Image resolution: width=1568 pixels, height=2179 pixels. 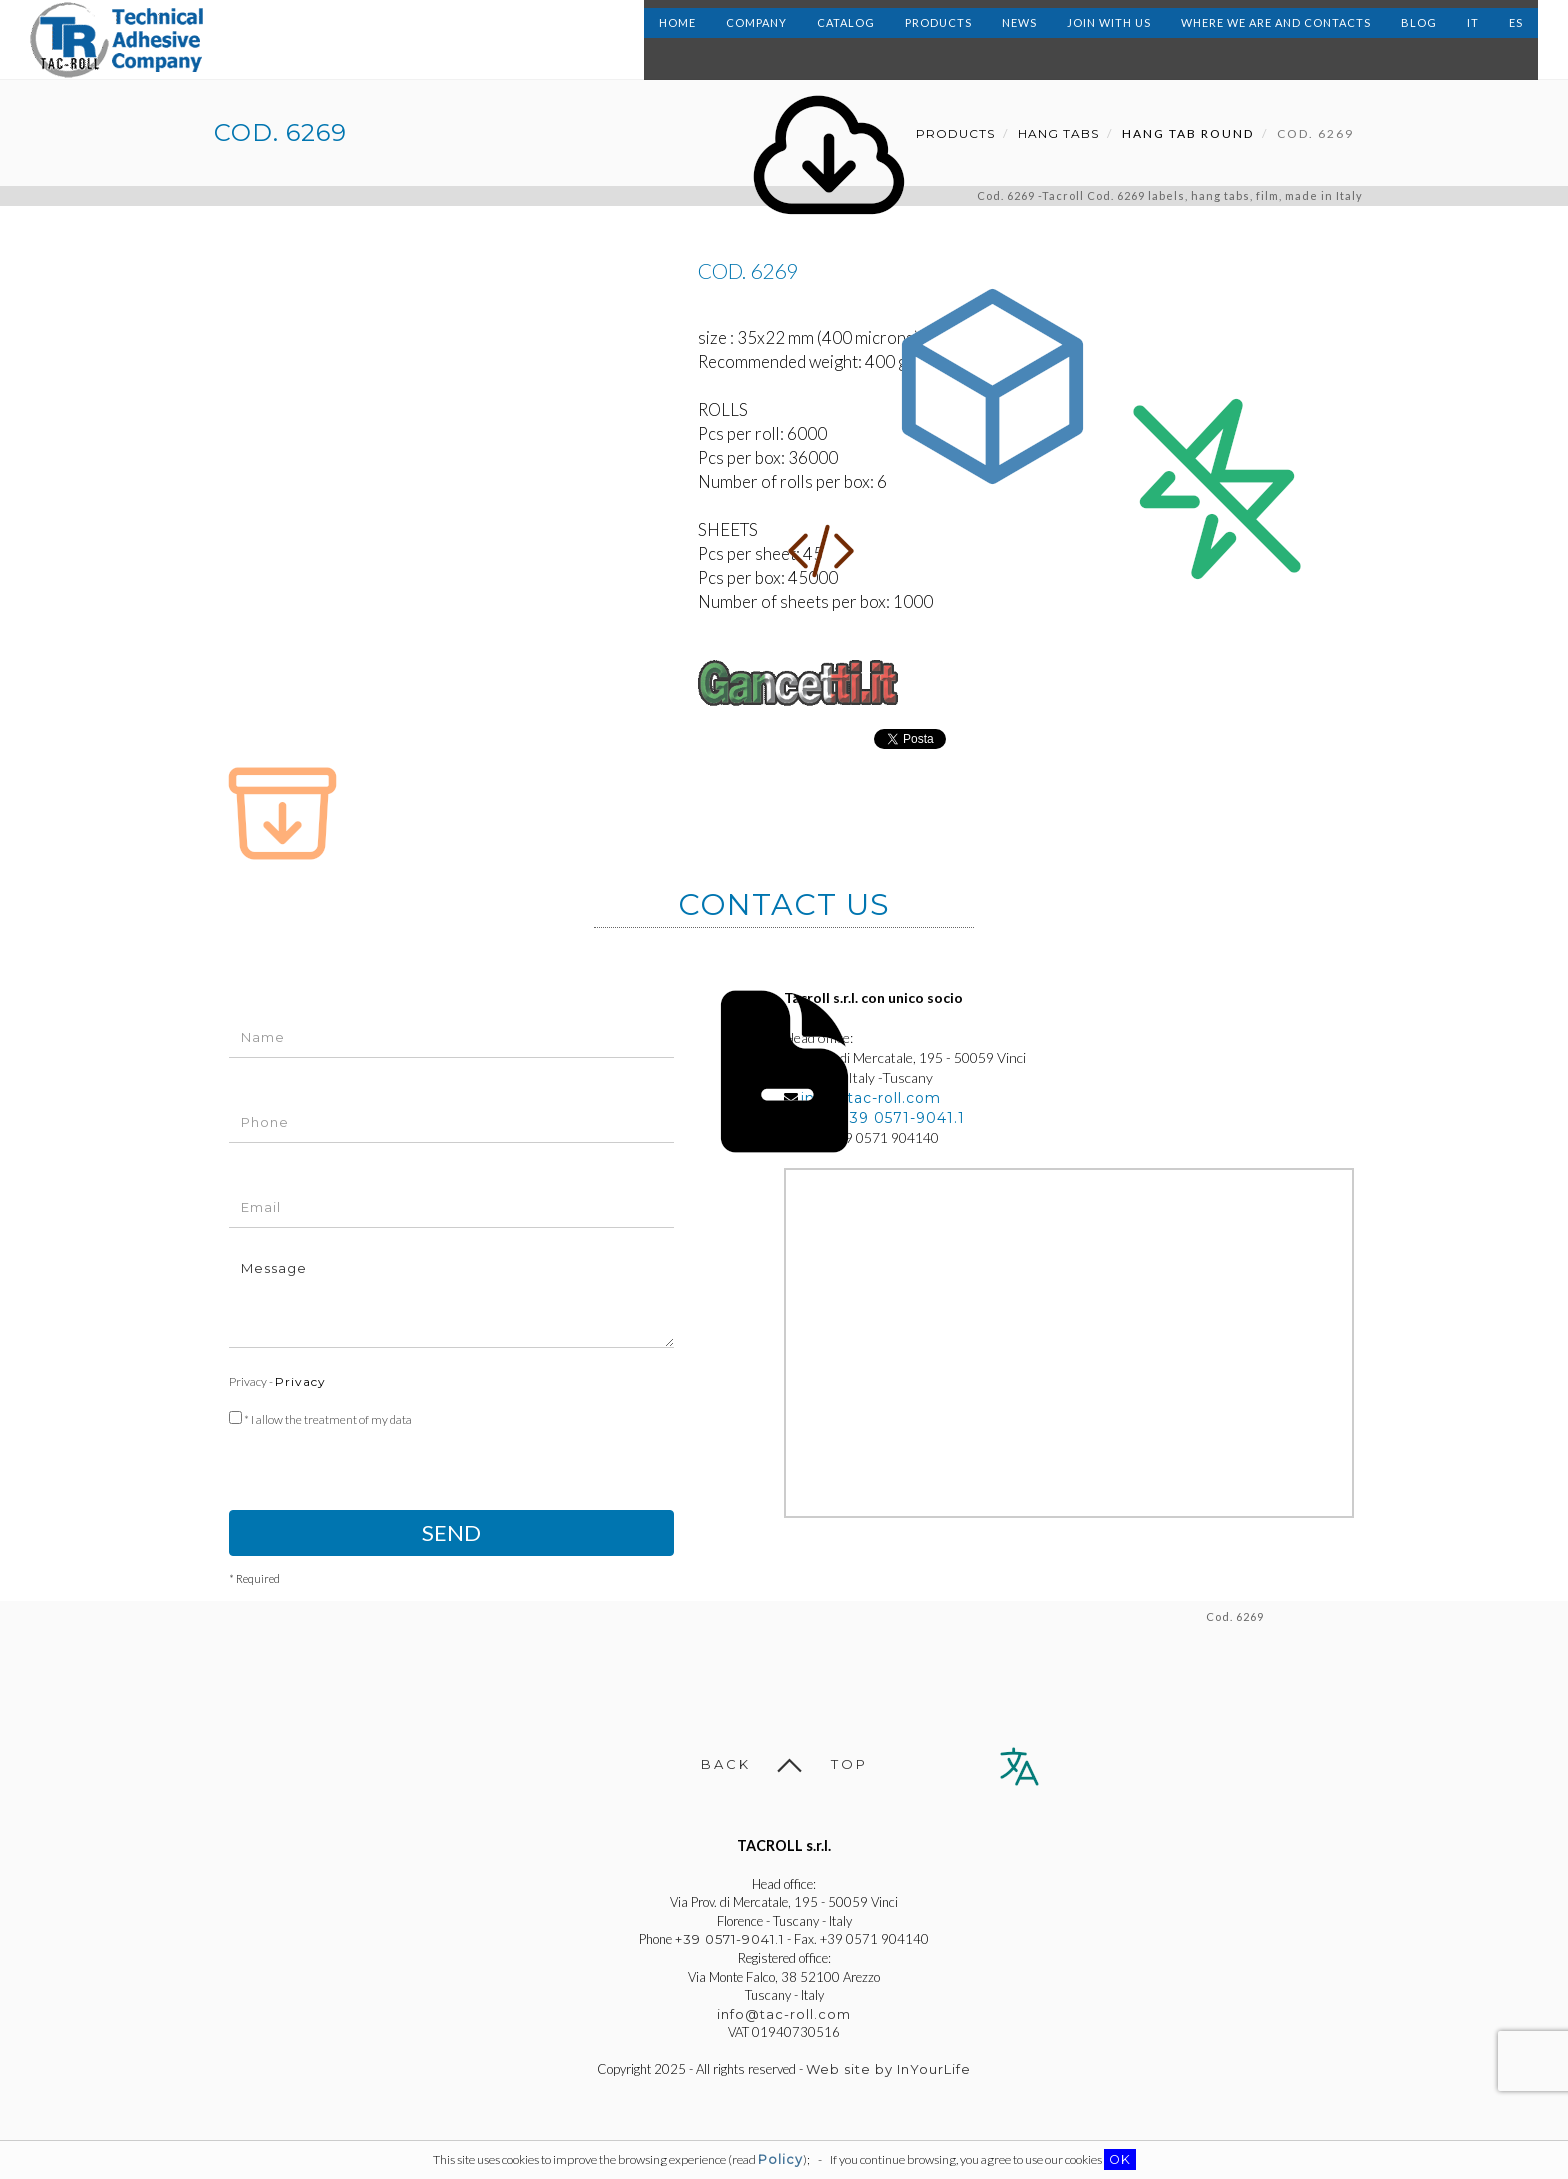 What do you see at coordinates (282, 813) in the screenshot?
I see `archive or move item to storage` at bounding box center [282, 813].